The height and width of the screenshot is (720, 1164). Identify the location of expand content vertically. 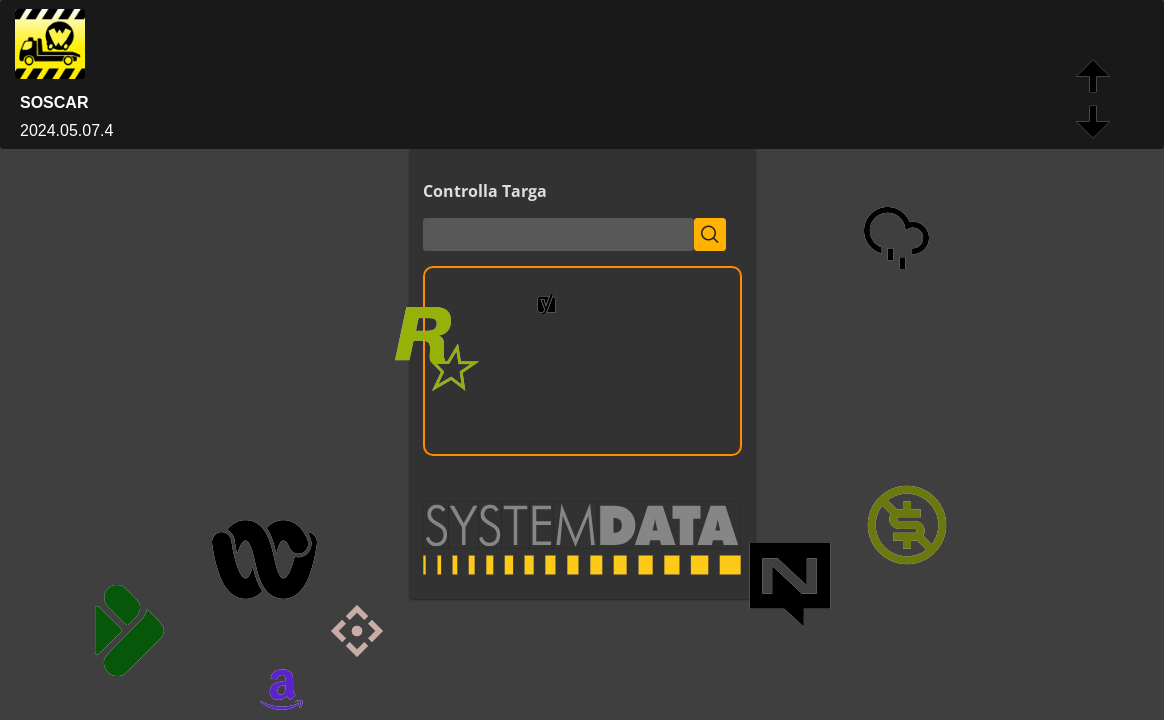
(1093, 99).